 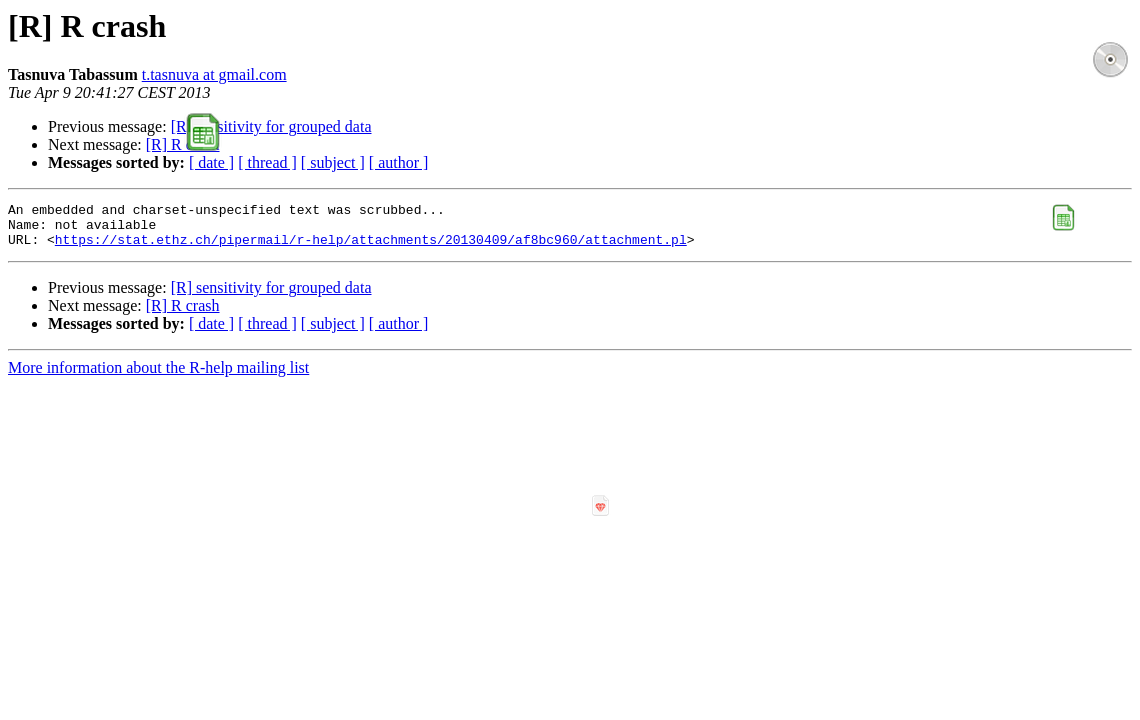 What do you see at coordinates (203, 132) in the screenshot?
I see `open a spreadsheet template file` at bounding box center [203, 132].